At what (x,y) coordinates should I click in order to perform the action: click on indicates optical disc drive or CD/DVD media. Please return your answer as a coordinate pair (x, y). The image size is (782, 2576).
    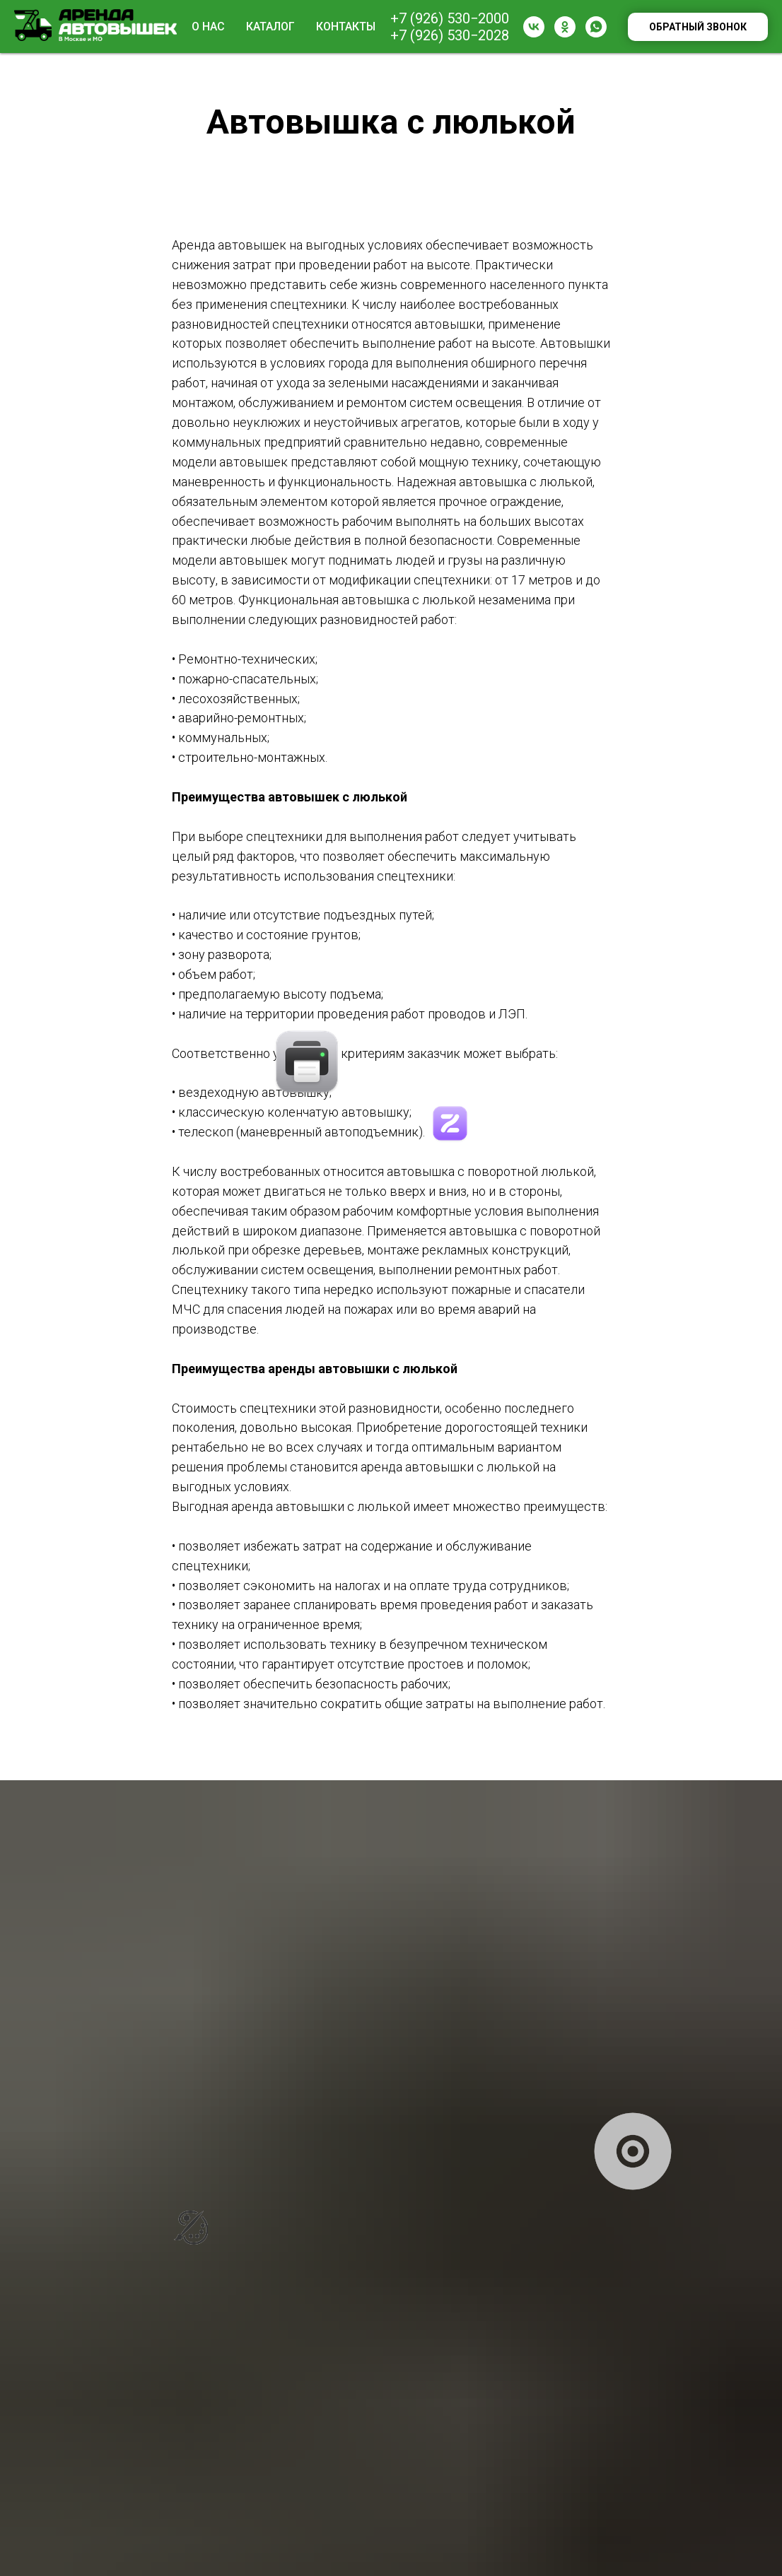
    Looking at the image, I should click on (633, 2151).